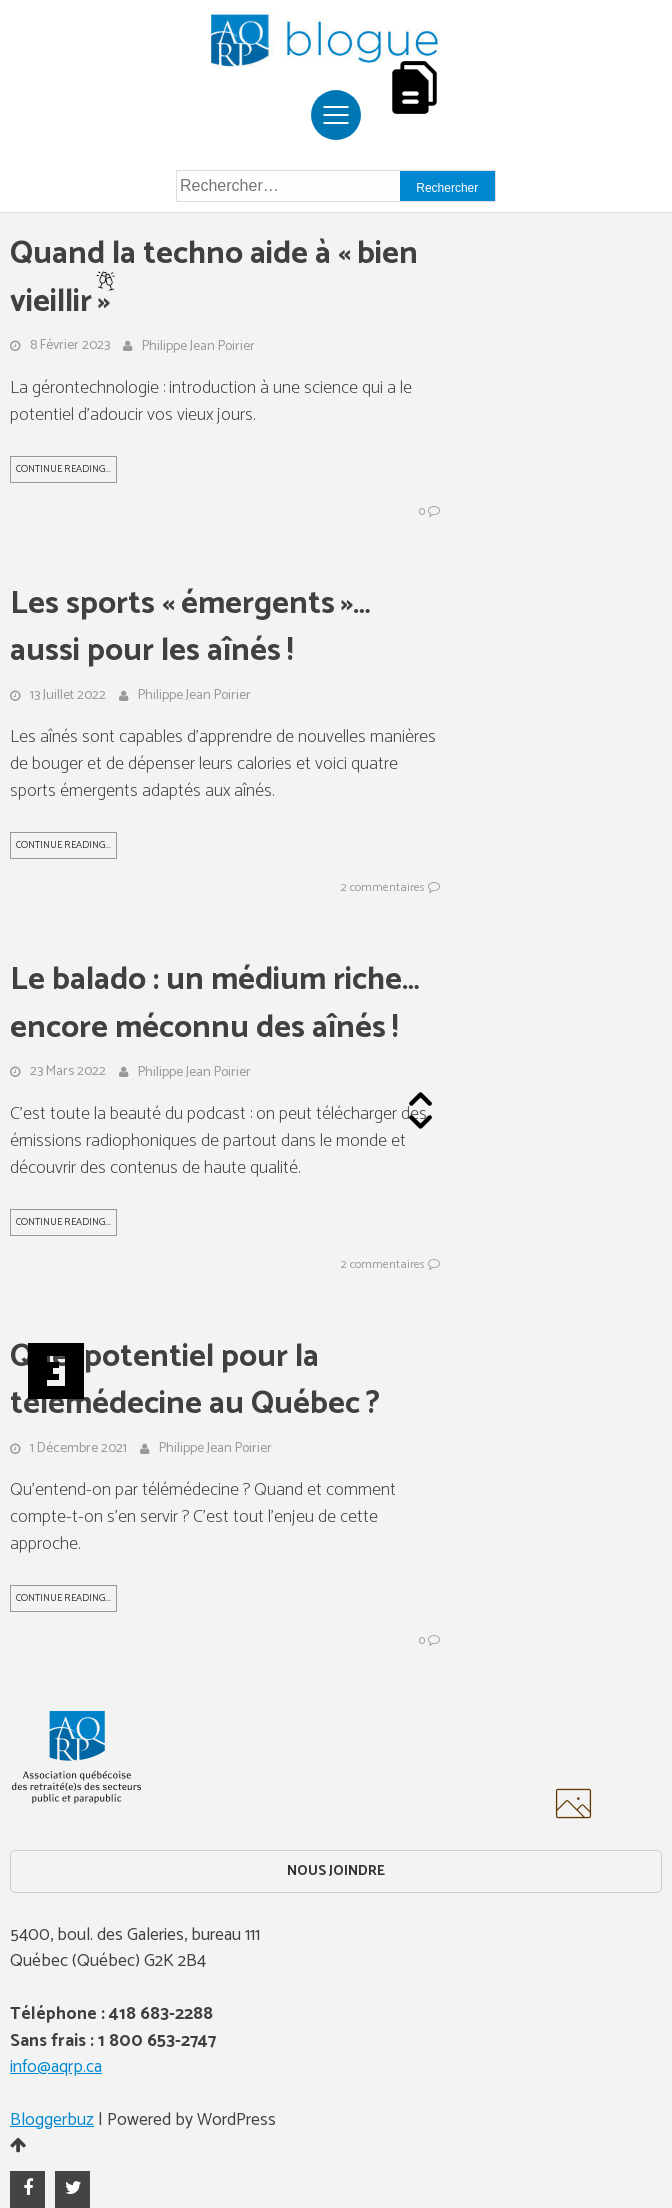  What do you see at coordinates (106, 281) in the screenshot?
I see `celebrate a milestone or achievement` at bounding box center [106, 281].